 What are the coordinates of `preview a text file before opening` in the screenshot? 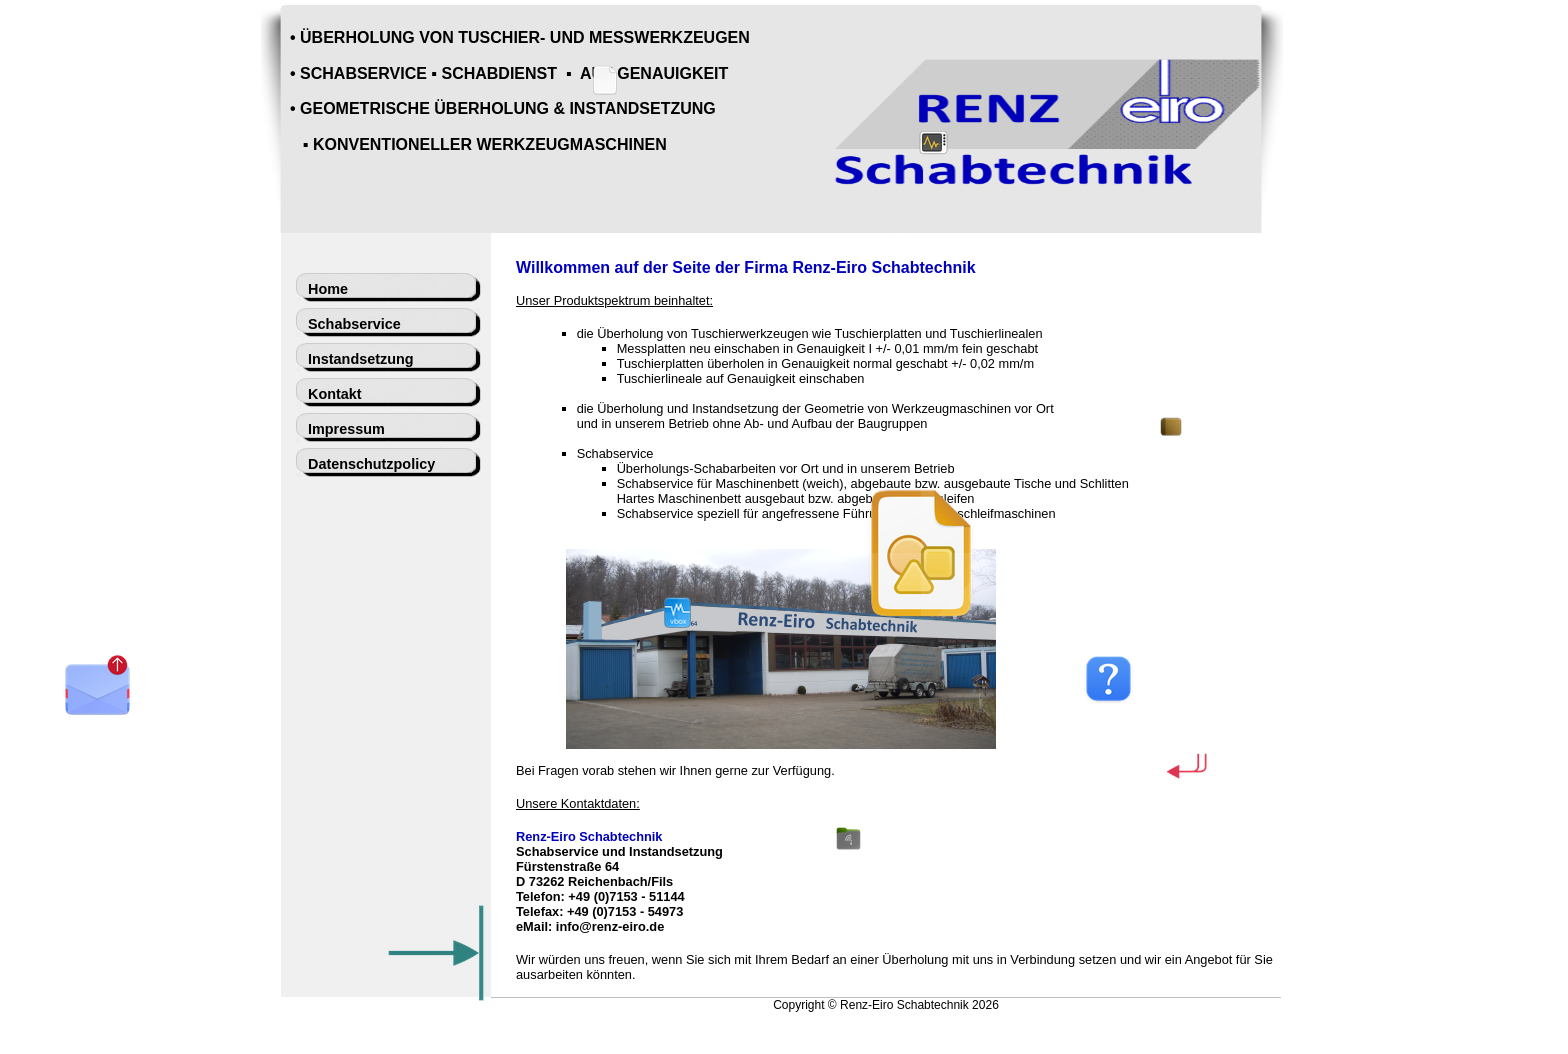 It's located at (605, 80).